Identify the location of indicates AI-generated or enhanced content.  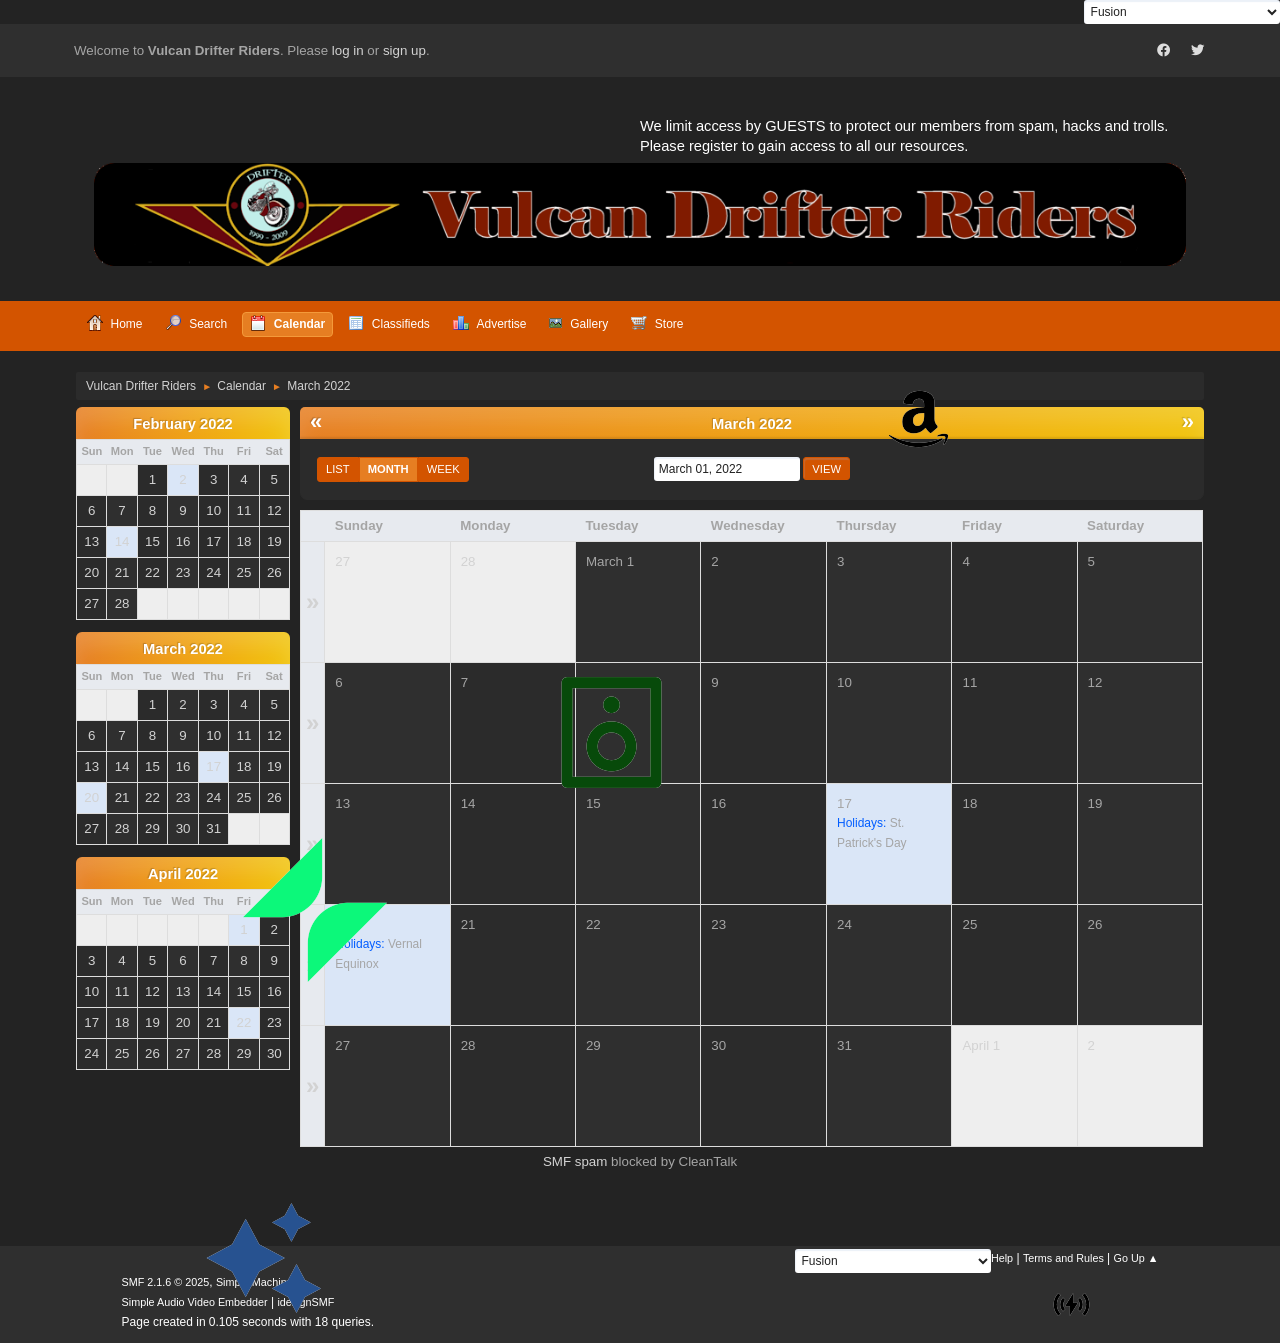
(266, 1258).